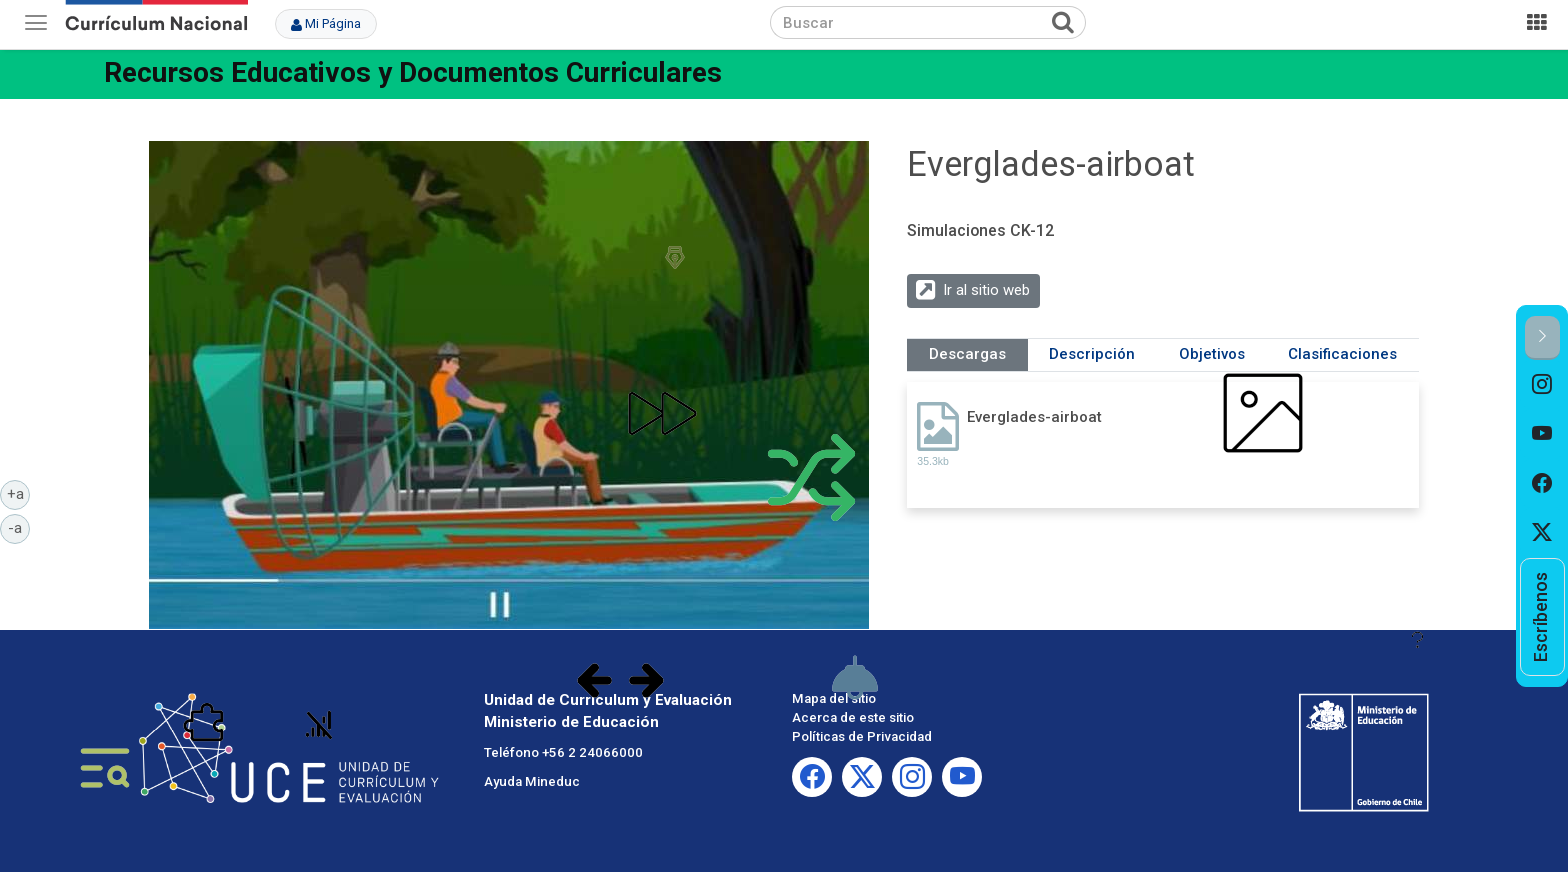 The image size is (1568, 872). What do you see at coordinates (811, 477) in the screenshot?
I see `shuffle playlist or queue order` at bounding box center [811, 477].